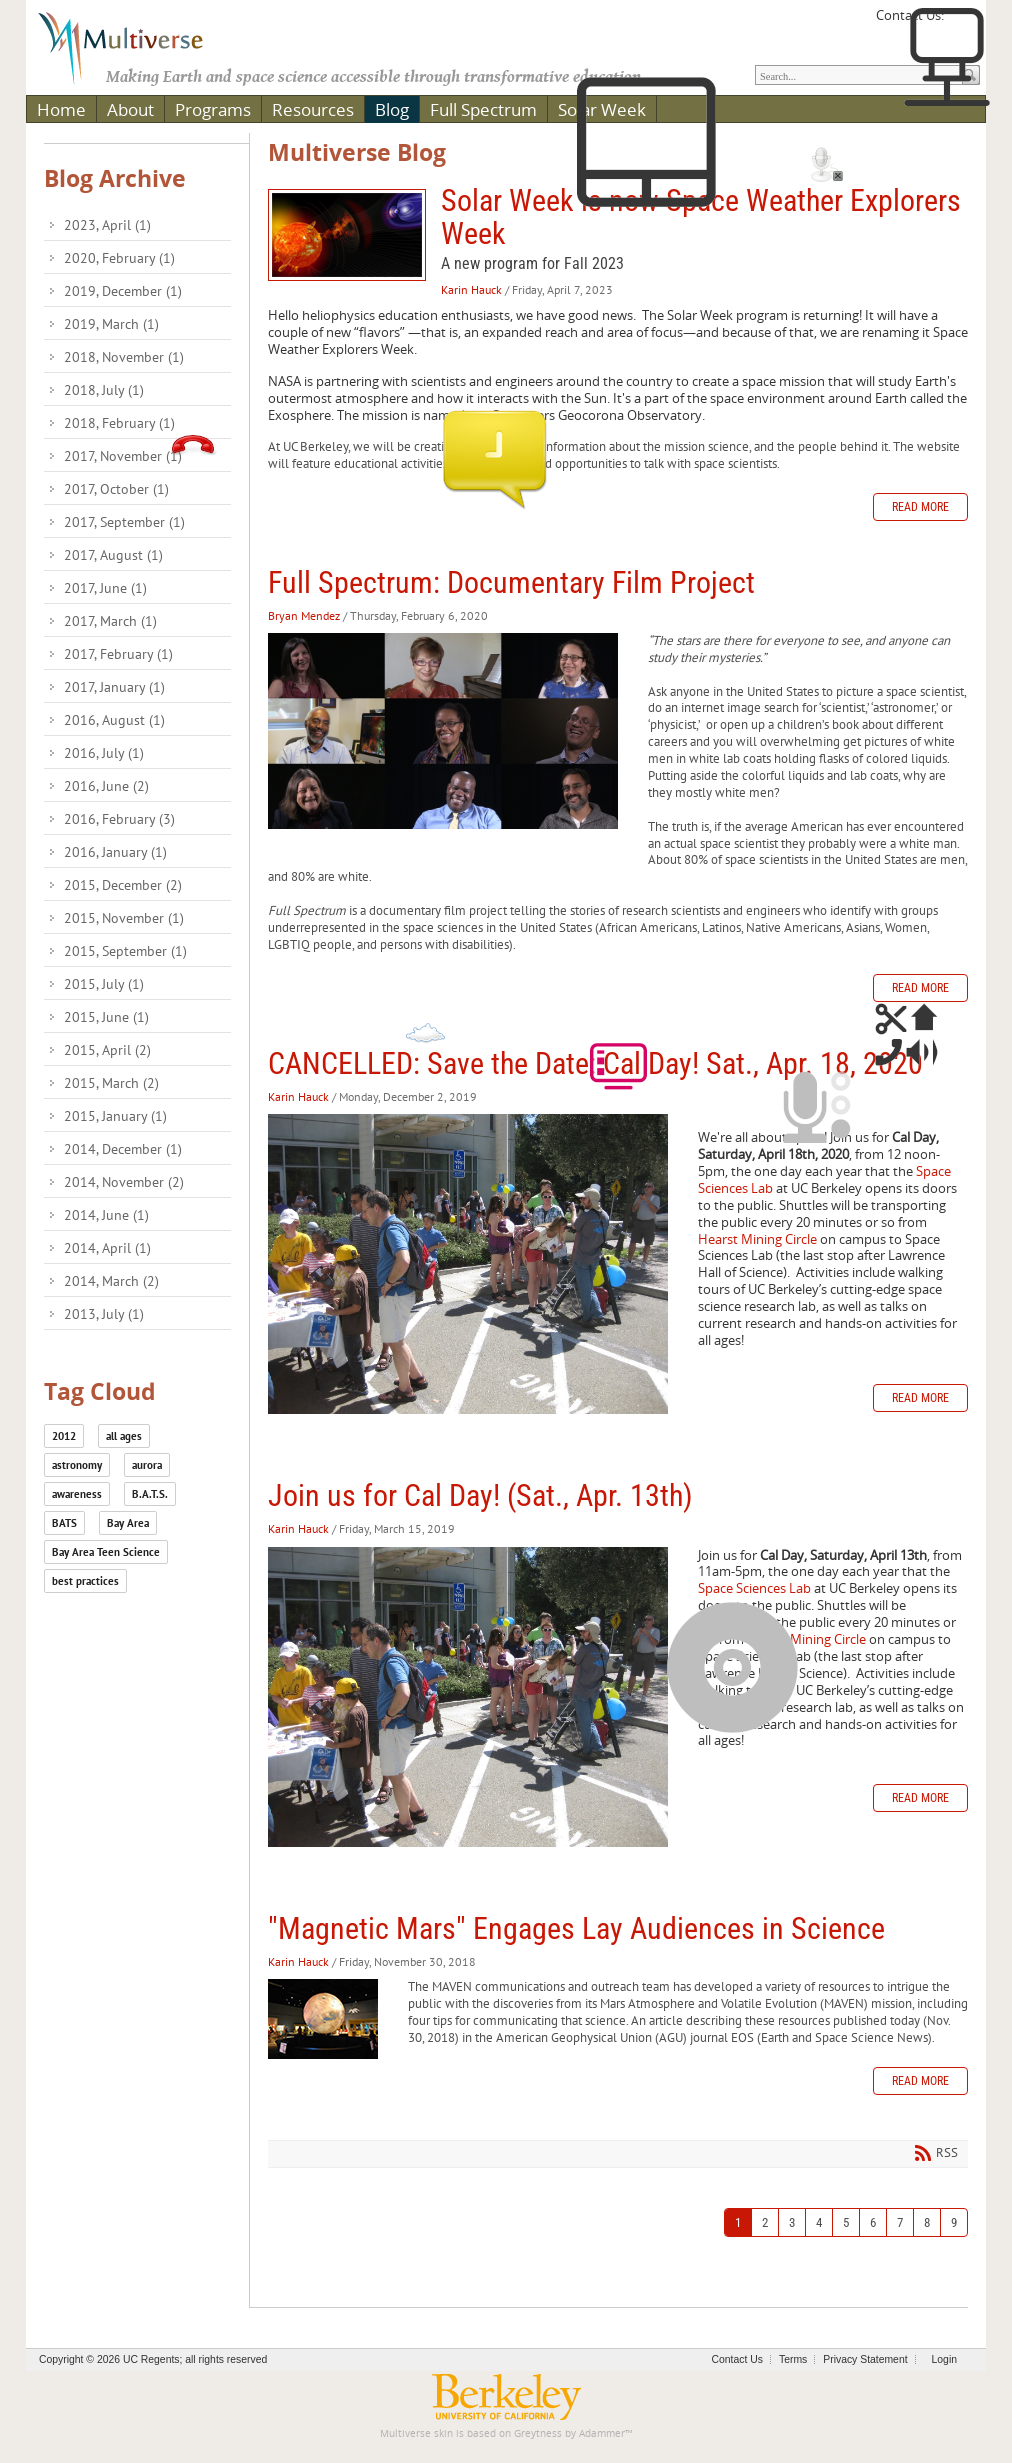 The image size is (1012, 2463). What do you see at coordinates (495, 458) in the screenshot?
I see `user is idle or away` at bounding box center [495, 458].